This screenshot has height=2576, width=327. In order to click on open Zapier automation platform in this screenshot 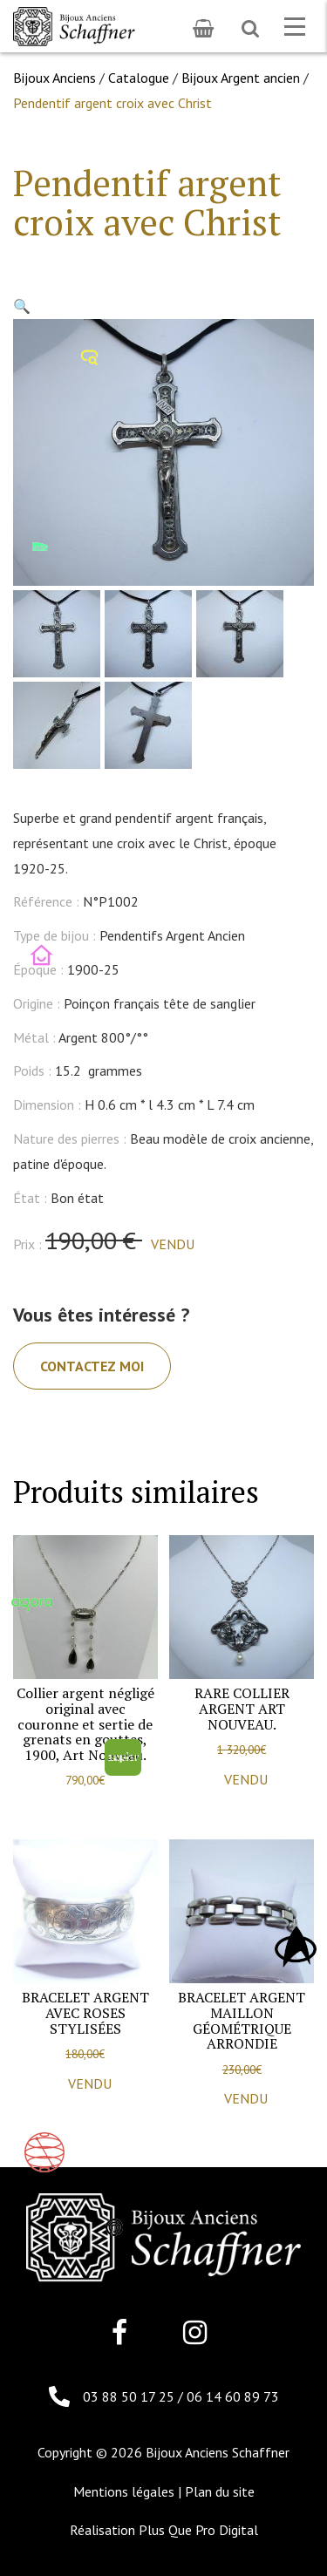, I will do `click(123, 1757)`.